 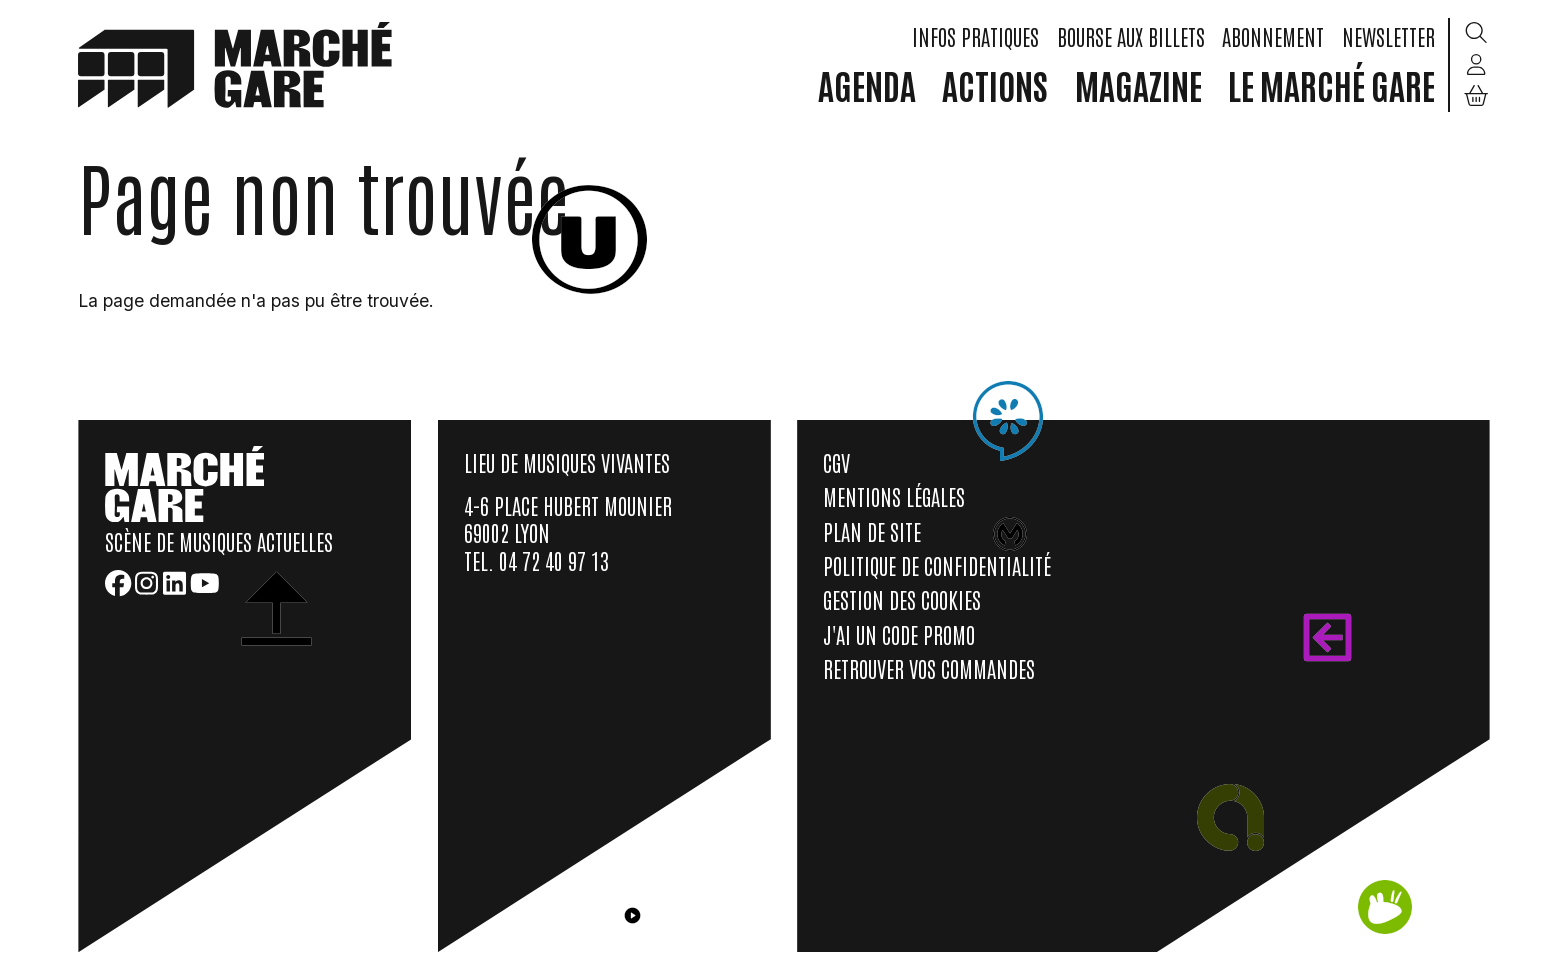 What do you see at coordinates (276, 610) in the screenshot?
I see `upload a file or document` at bounding box center [276, 610].